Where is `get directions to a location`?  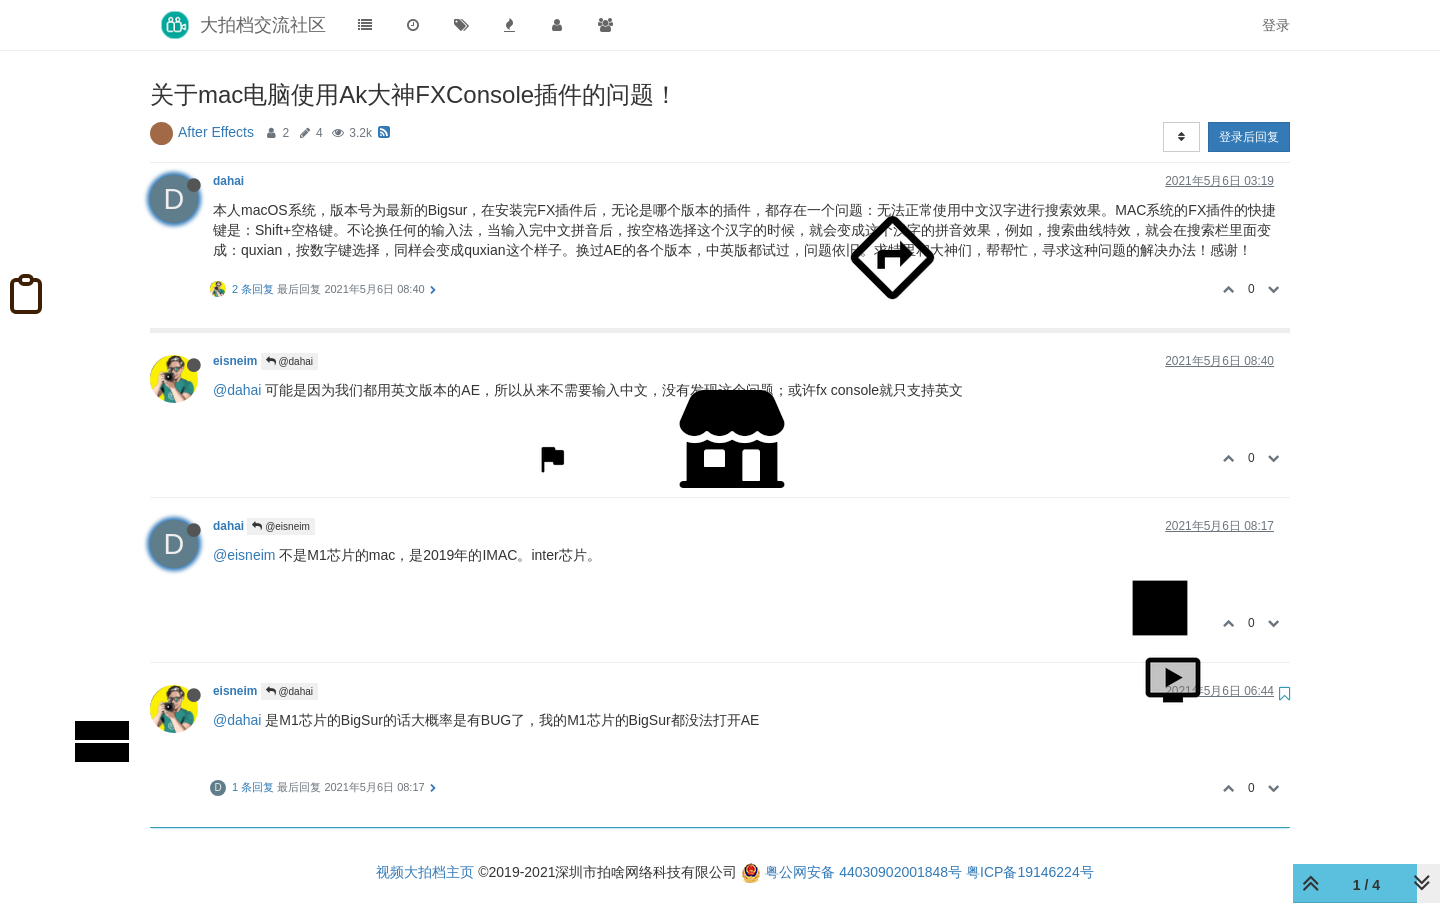 get directions to a location is located at coordinates (892, 257).